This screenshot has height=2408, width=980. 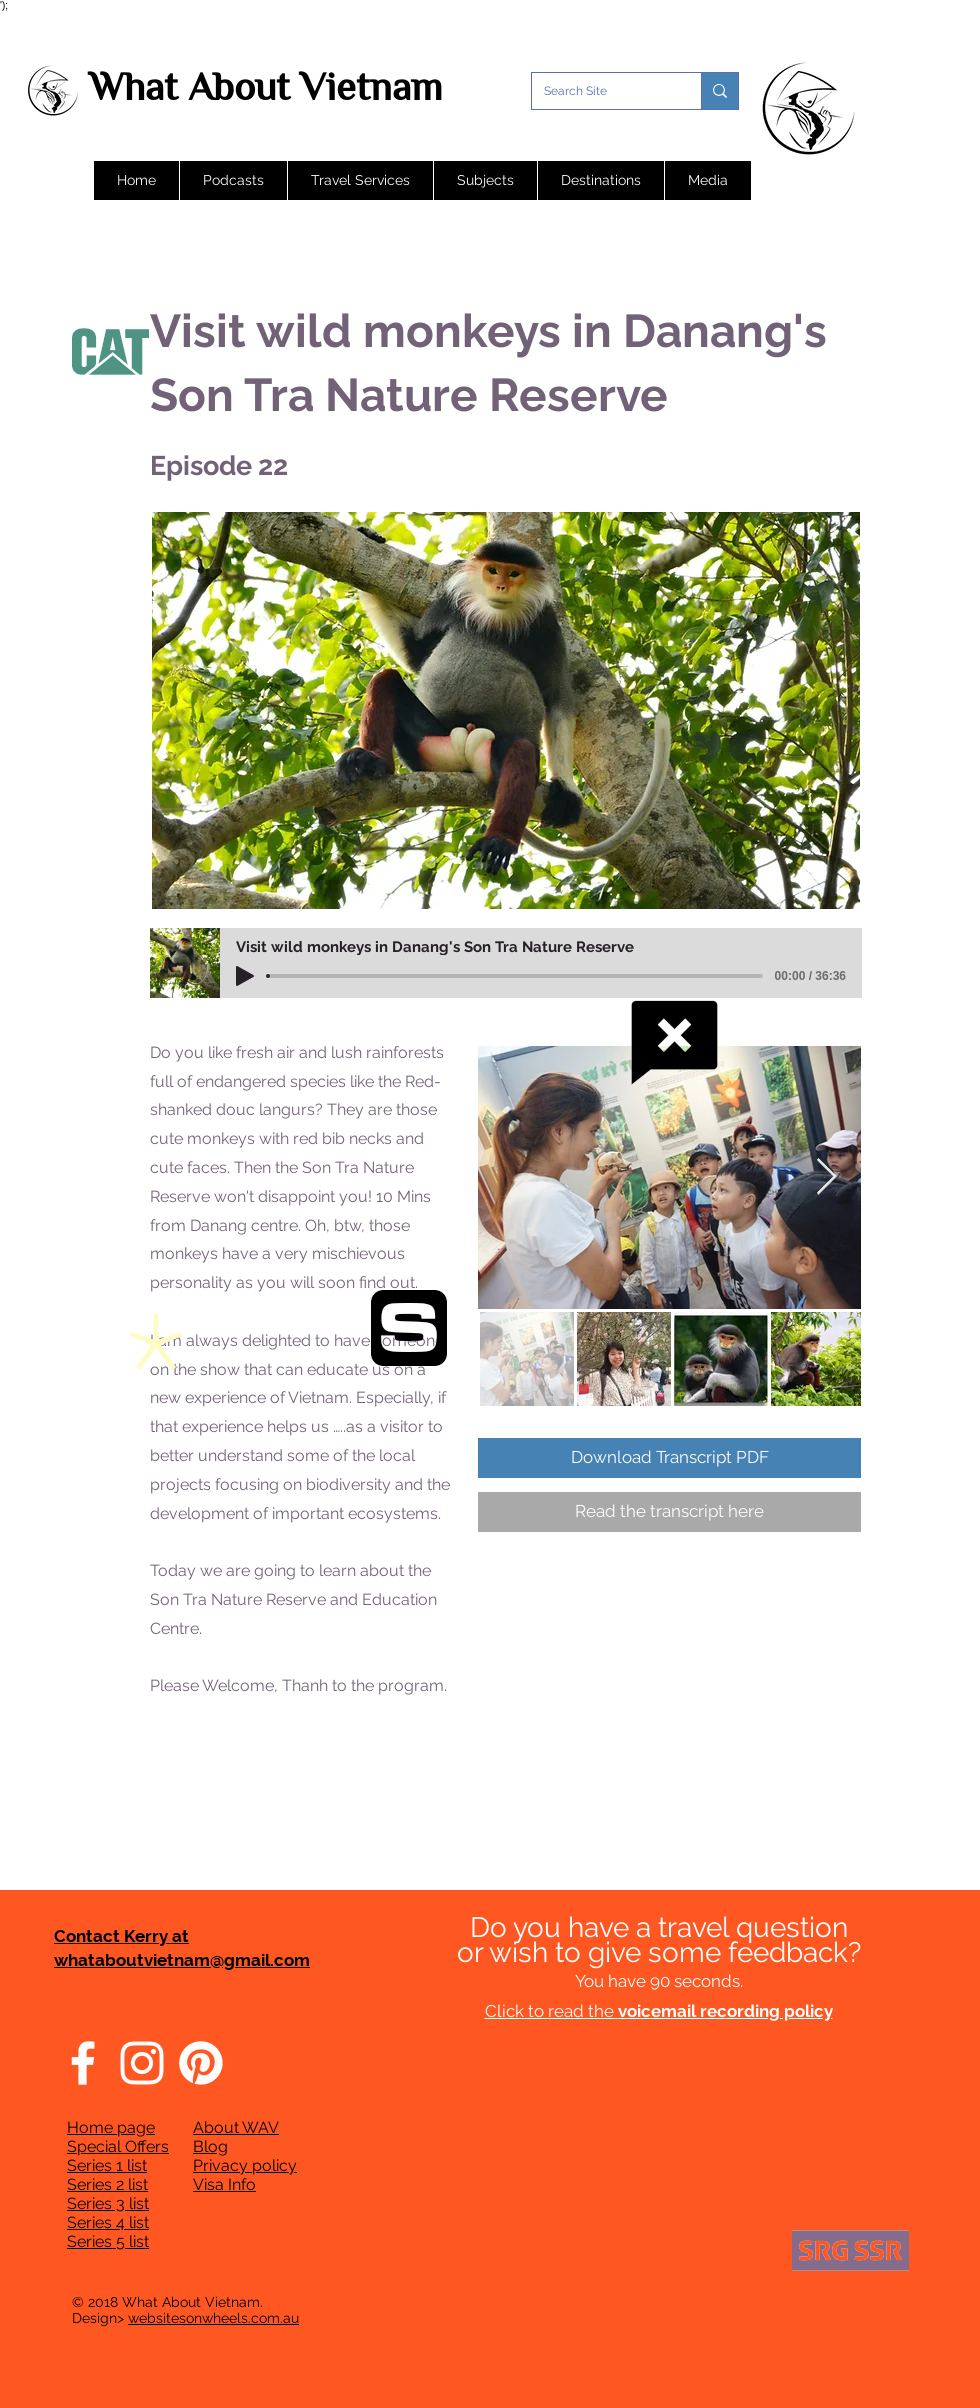 I want to click on delete a conversation, so click(x=674, y=1039).